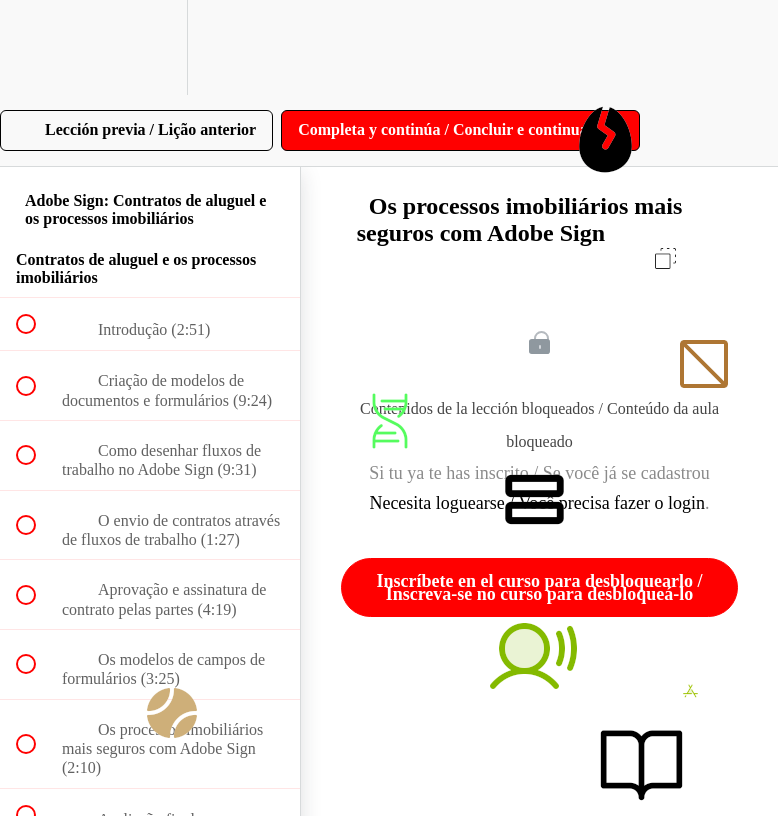 The height and width of the screenshot is (816, 778). I want to click on indicates a broken or damaged item, so click(605, 139).